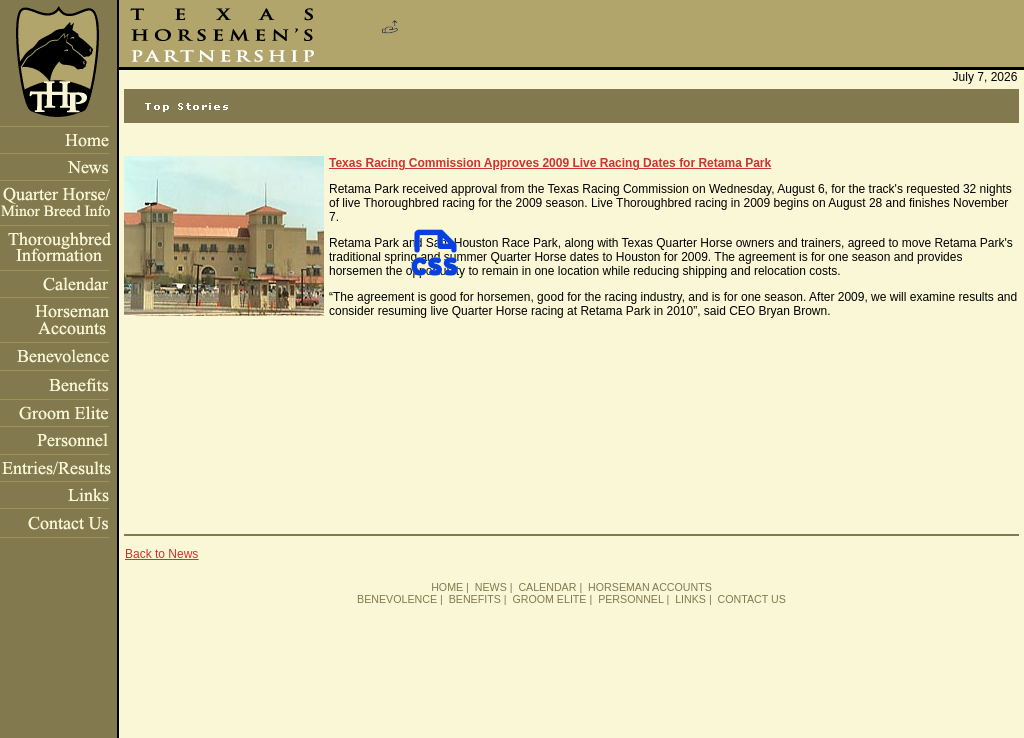 This screenshot has height=738, width=1024. What do you see at coordinates (390, 27) in the screenshot?
I see `upload or send via hand gesture` at bounding box center [390, 27].